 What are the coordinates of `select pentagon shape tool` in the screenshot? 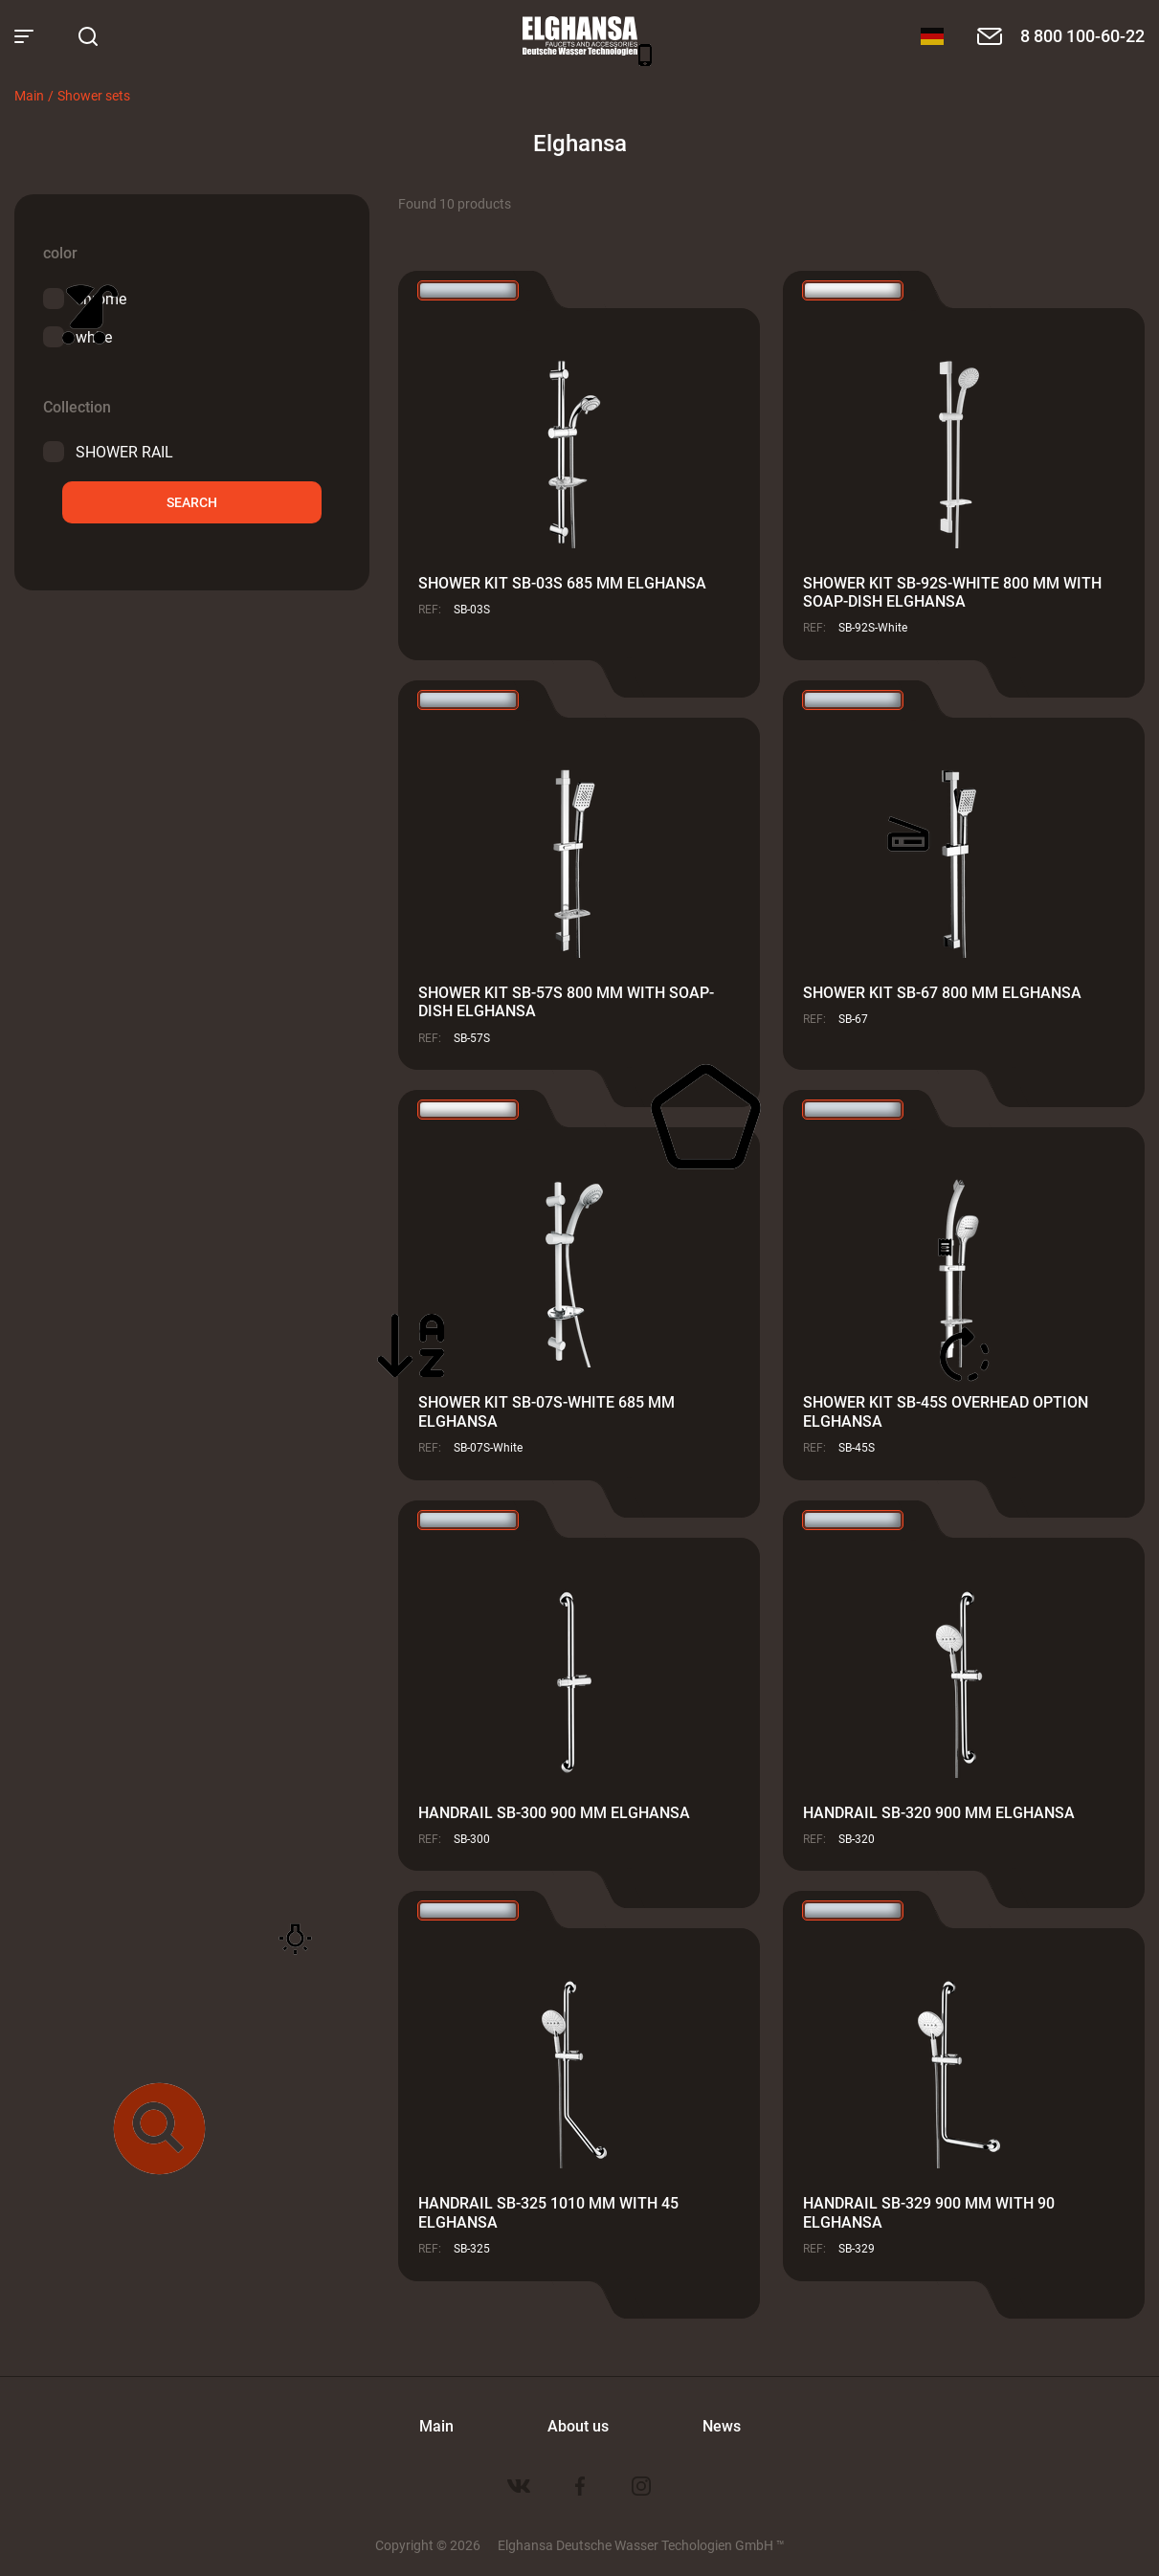 It's located at (705, 1119).